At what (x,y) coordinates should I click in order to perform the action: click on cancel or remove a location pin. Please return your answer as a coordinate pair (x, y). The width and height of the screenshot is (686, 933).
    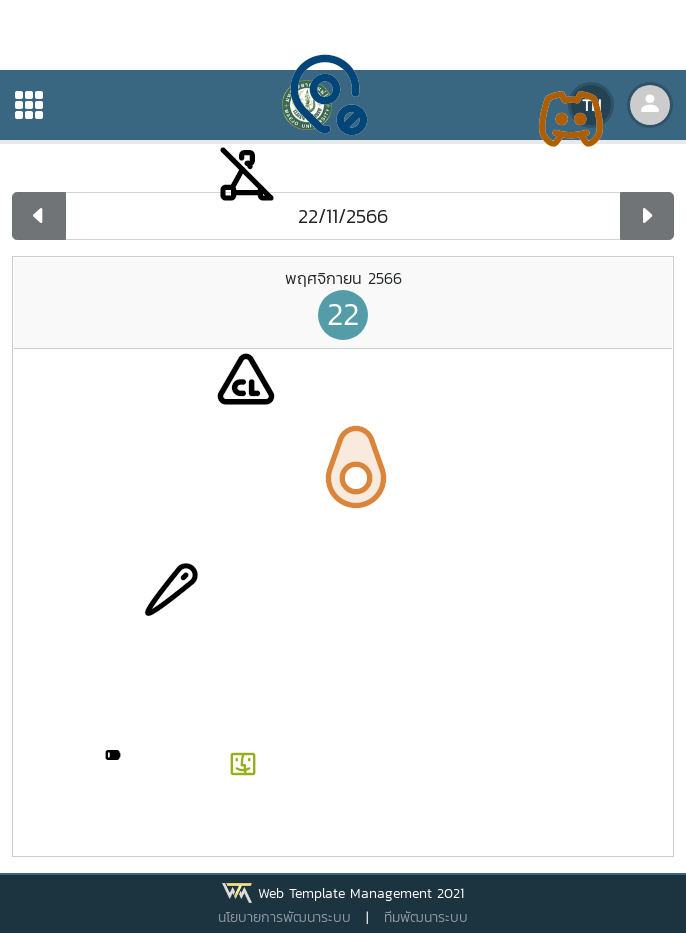
    Looking at the image, I should click on (325, 93).